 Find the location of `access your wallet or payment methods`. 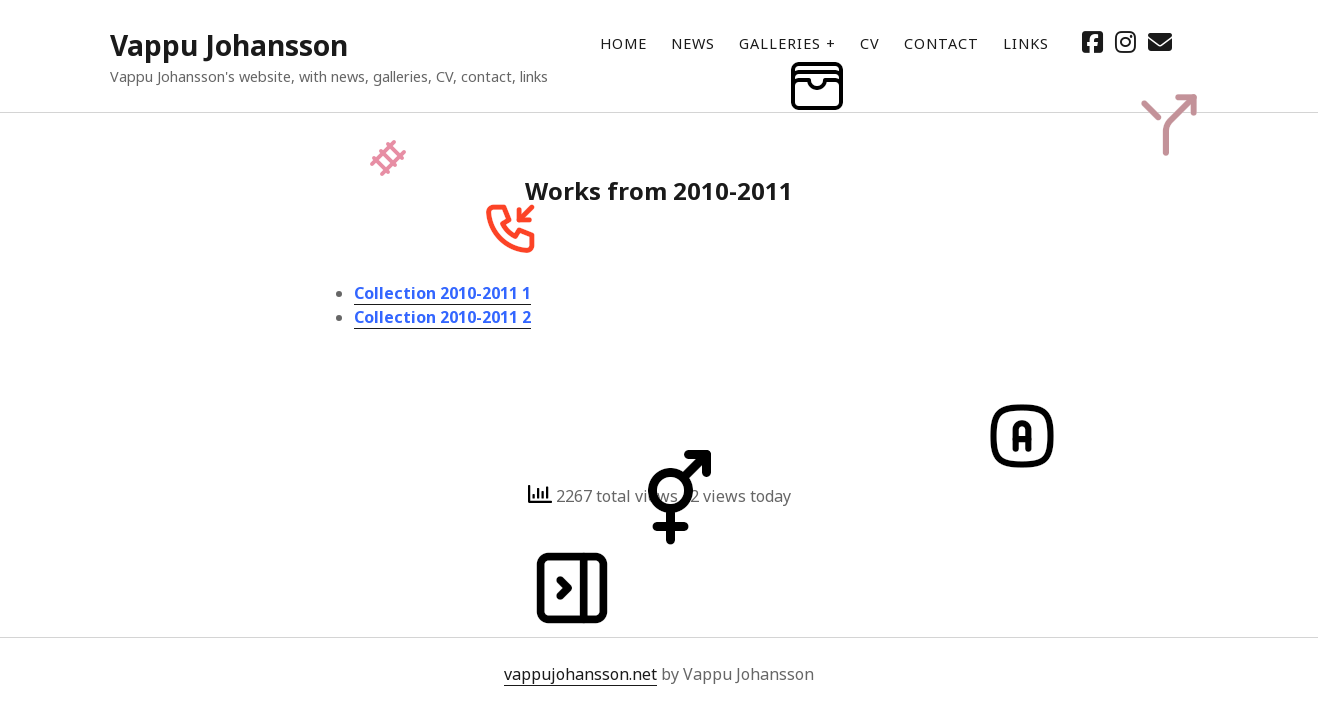

access your wallet or payment methods is located at coordinates (817, 86).